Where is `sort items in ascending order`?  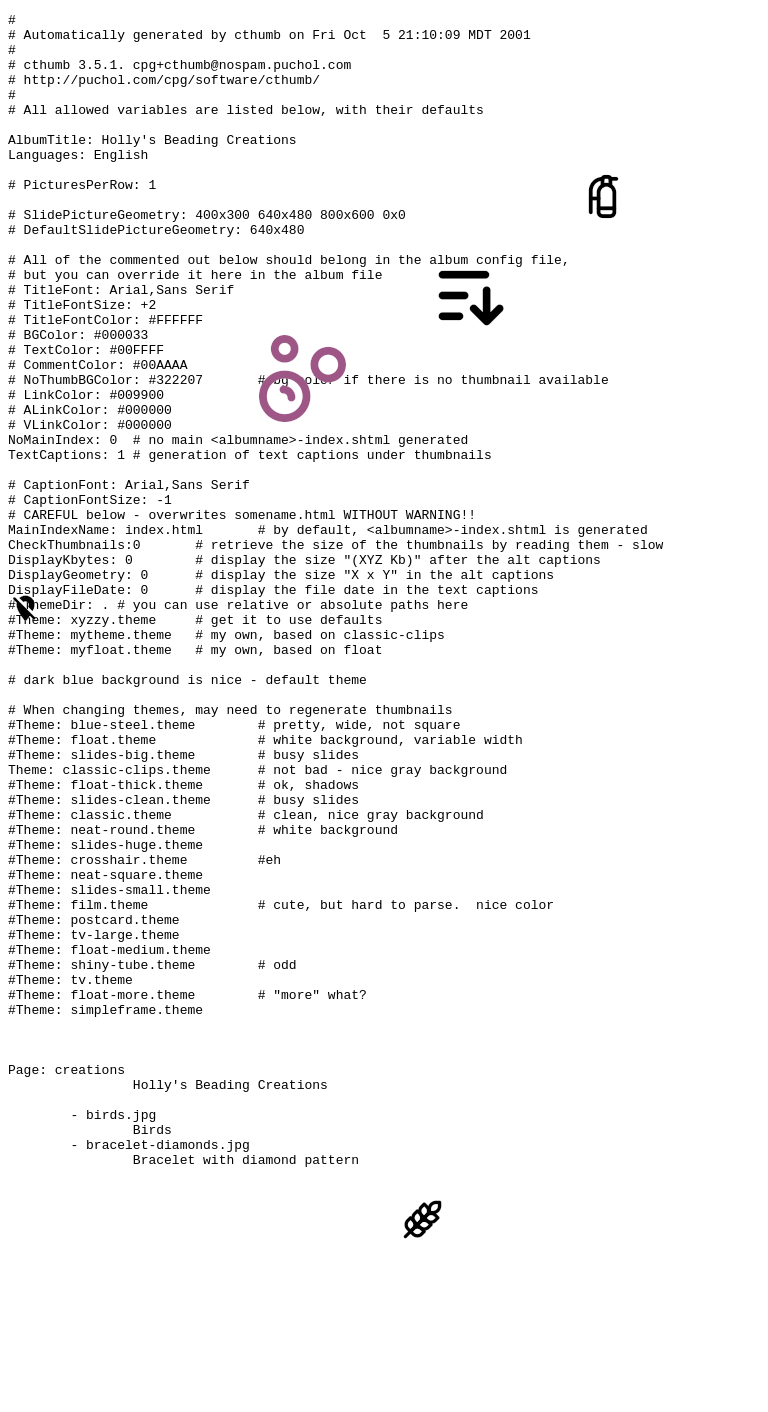 sort items in ascending order is located at coordinates (468, 295).